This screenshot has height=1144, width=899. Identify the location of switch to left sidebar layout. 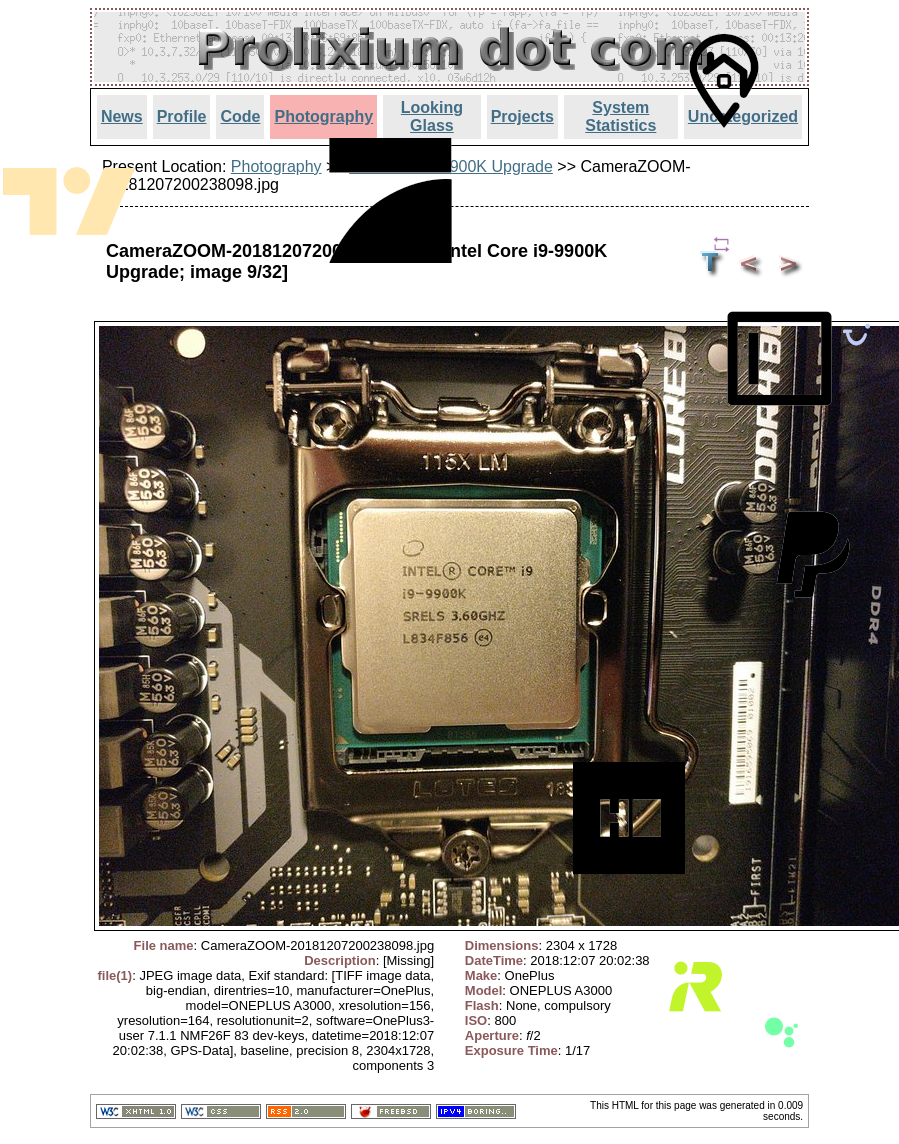
(779, 358).